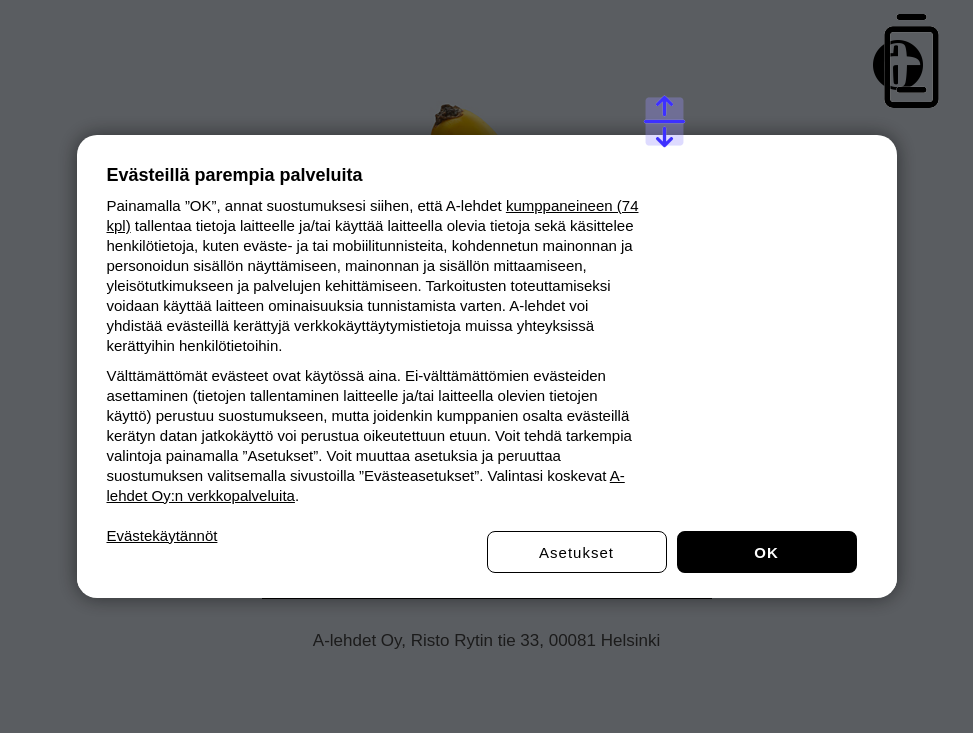 This screenshot has height=733, width=973. What do you see at coordinates (911, 62) in the screenshot?
I see `indicates low battery level` at bounding box center [911, 62].